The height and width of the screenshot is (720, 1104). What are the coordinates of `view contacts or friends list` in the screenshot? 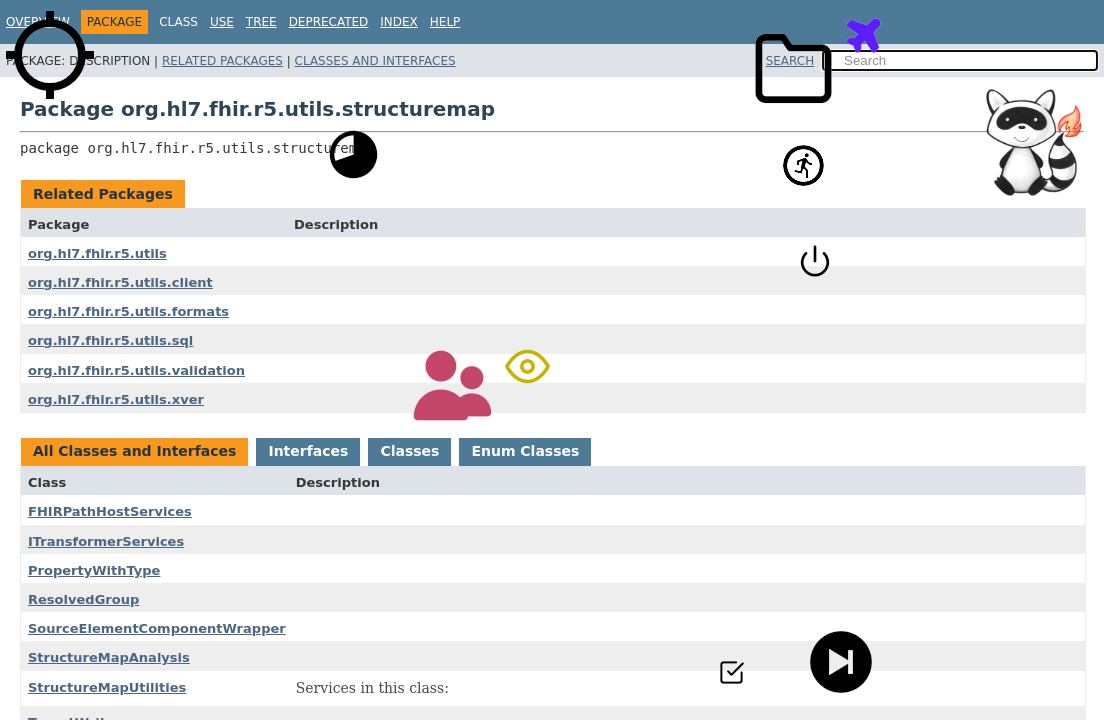 It's located at (452, 385).